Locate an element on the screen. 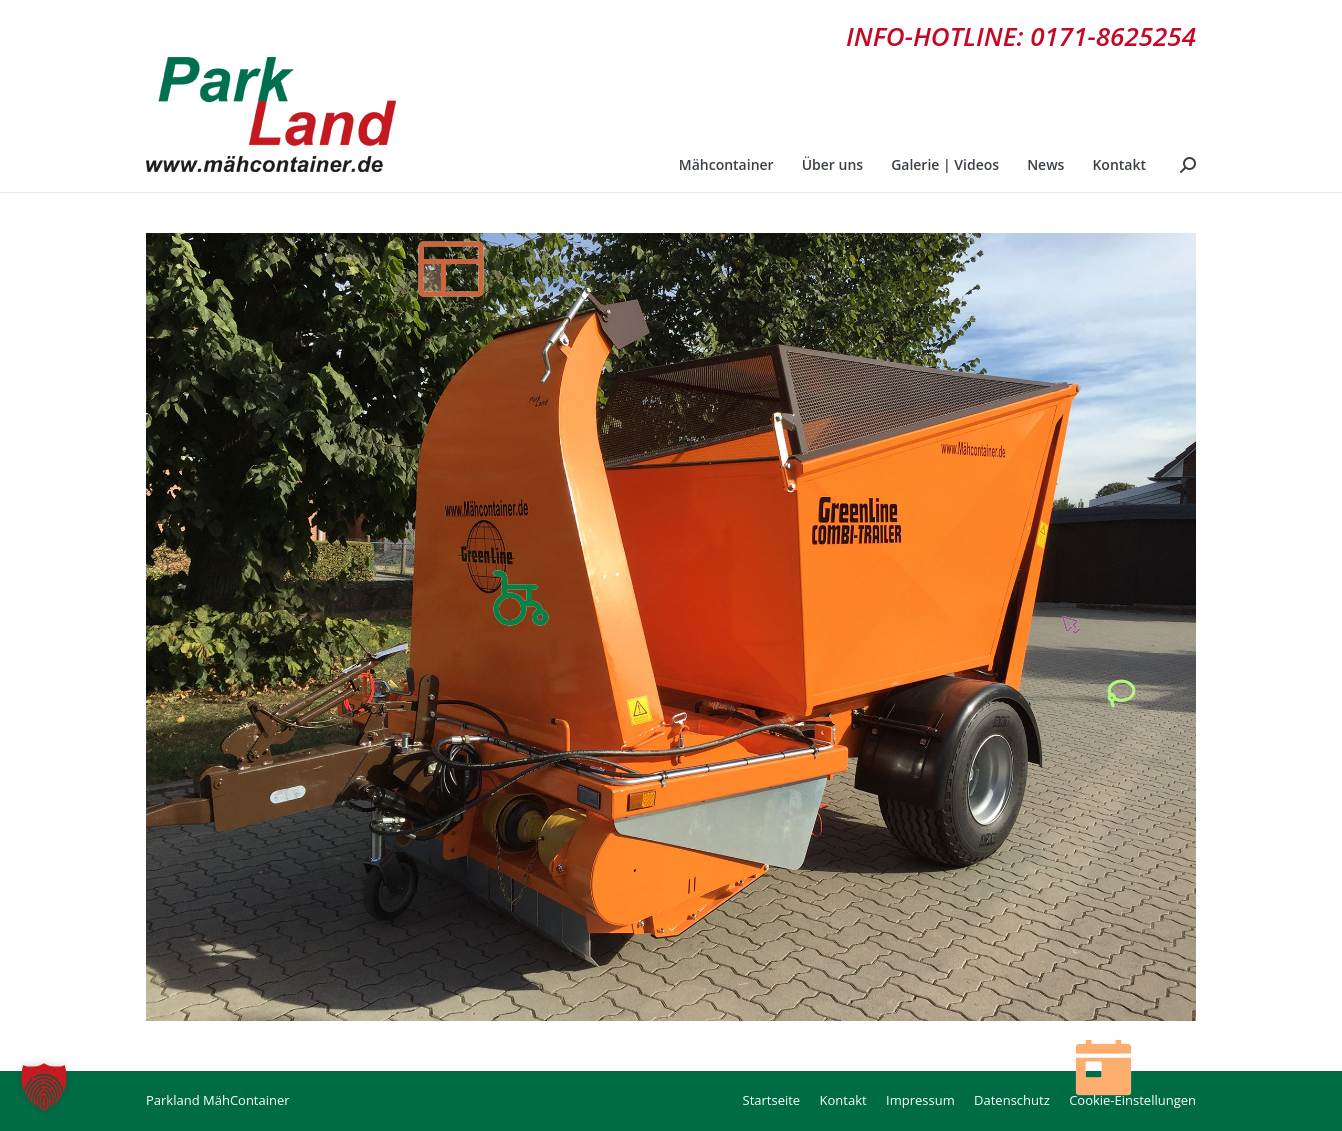  indicates wheelchair accessibility available is located at coordinates (521, 598).